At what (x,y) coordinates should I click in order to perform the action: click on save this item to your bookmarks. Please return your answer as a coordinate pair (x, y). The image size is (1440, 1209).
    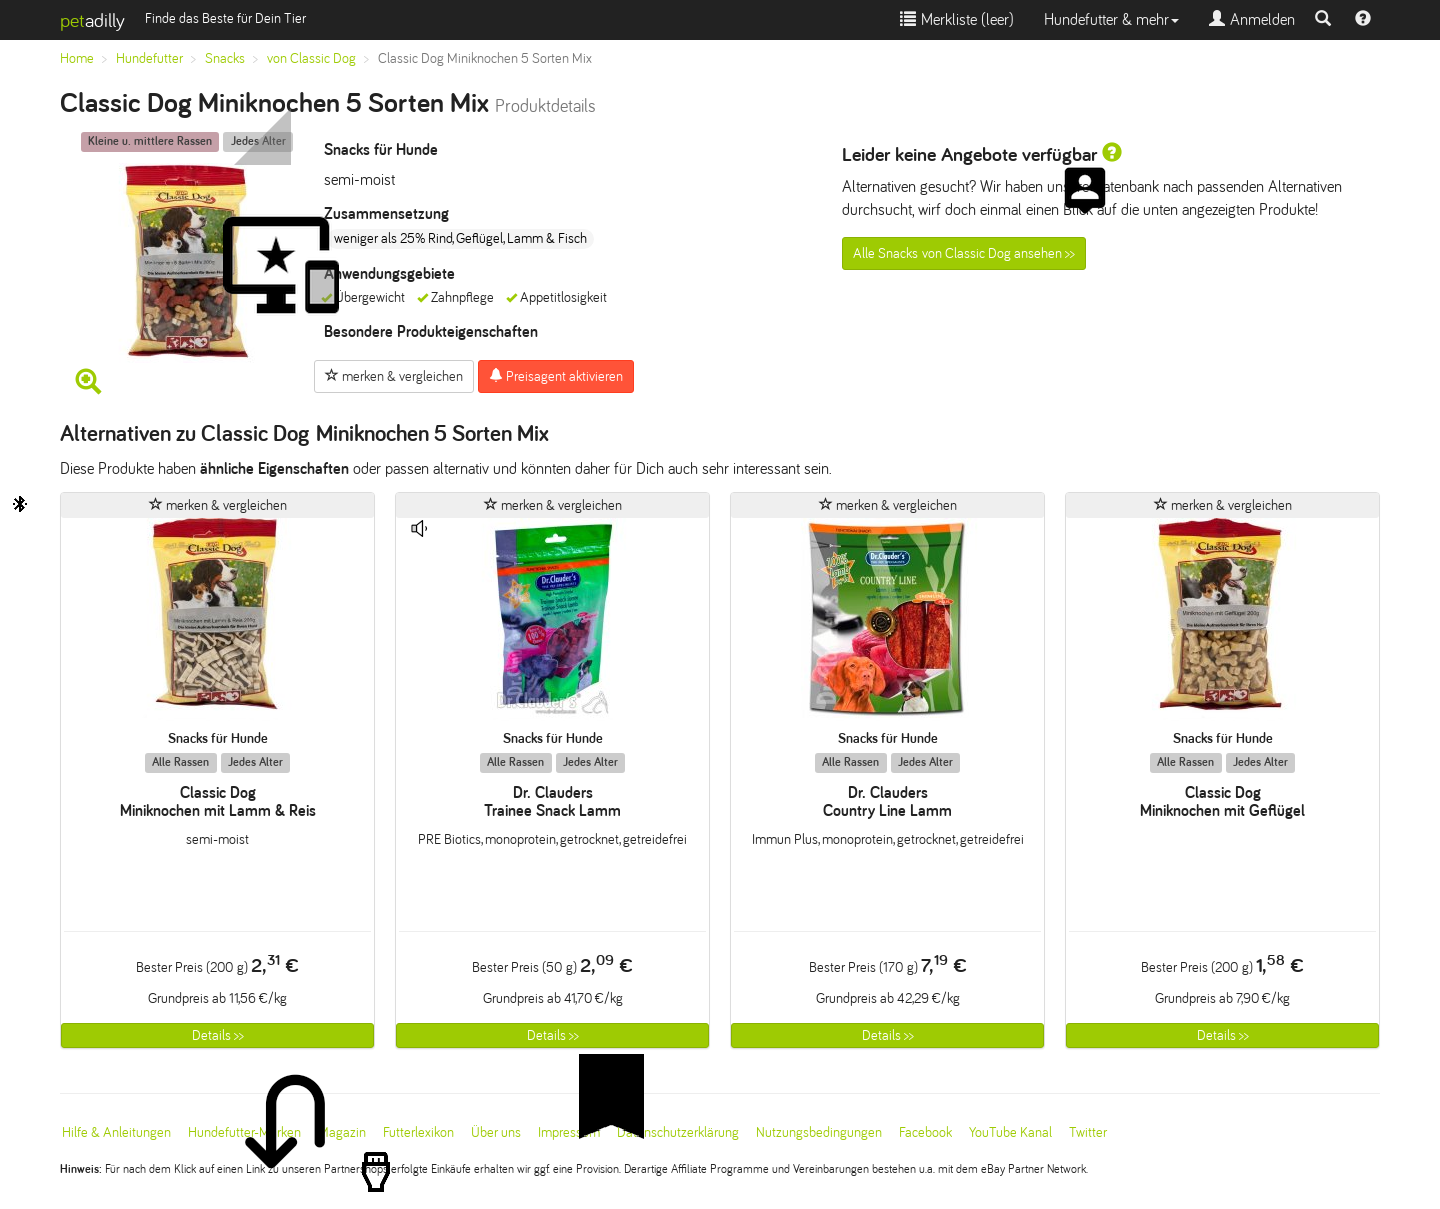
    Looking at the image, I should click on (611, 1096).